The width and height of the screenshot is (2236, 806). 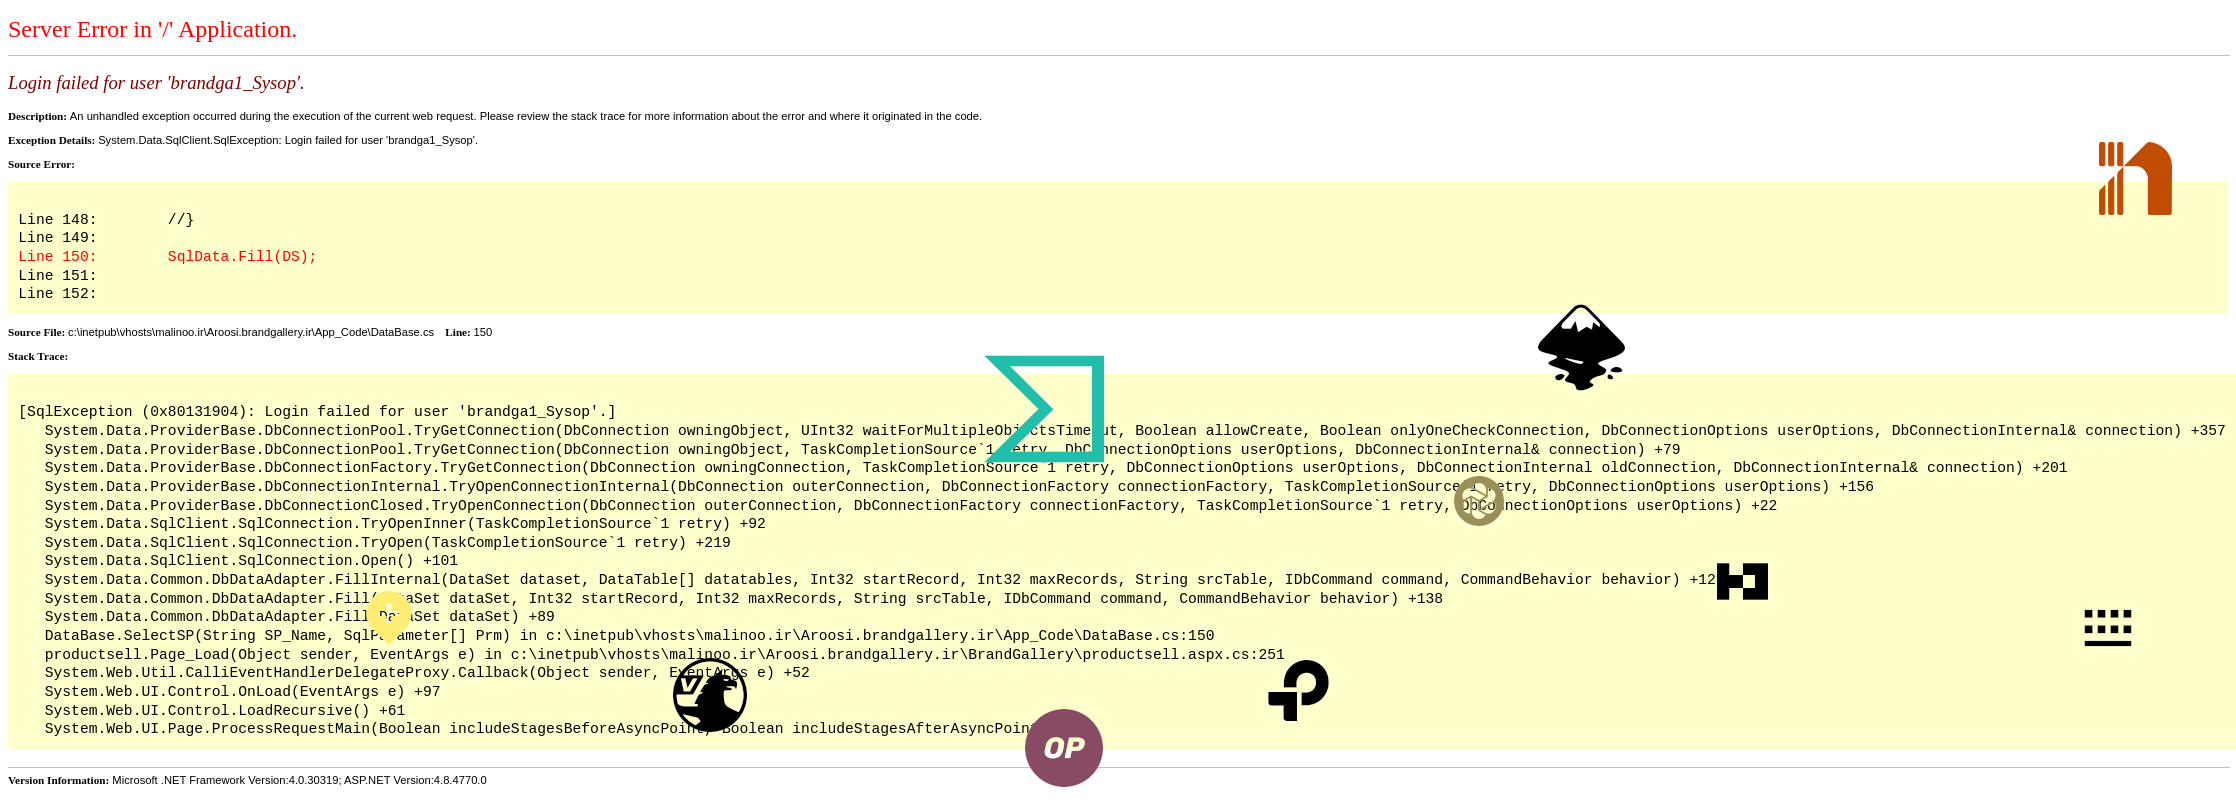 What do you see at coordinates (389, 616) in the screenshot?
I see `add a new location pin` at bounding box center [389, 616].